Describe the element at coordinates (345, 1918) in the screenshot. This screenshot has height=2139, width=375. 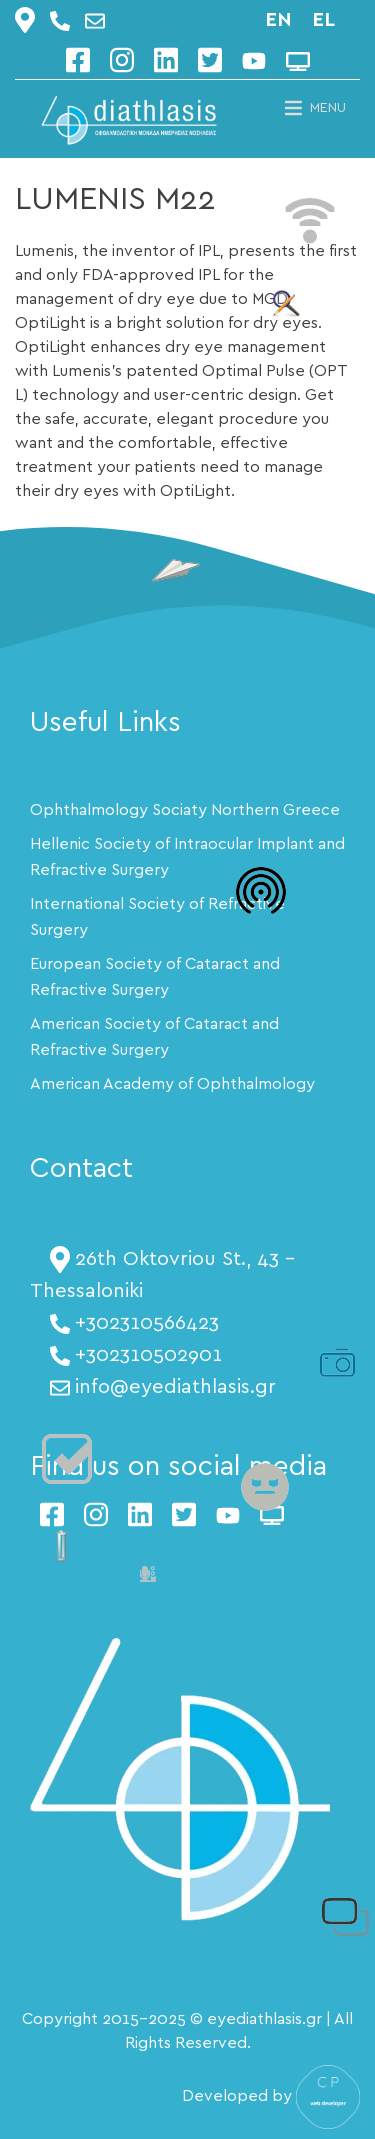
I see `view or manage session properties` at that location.